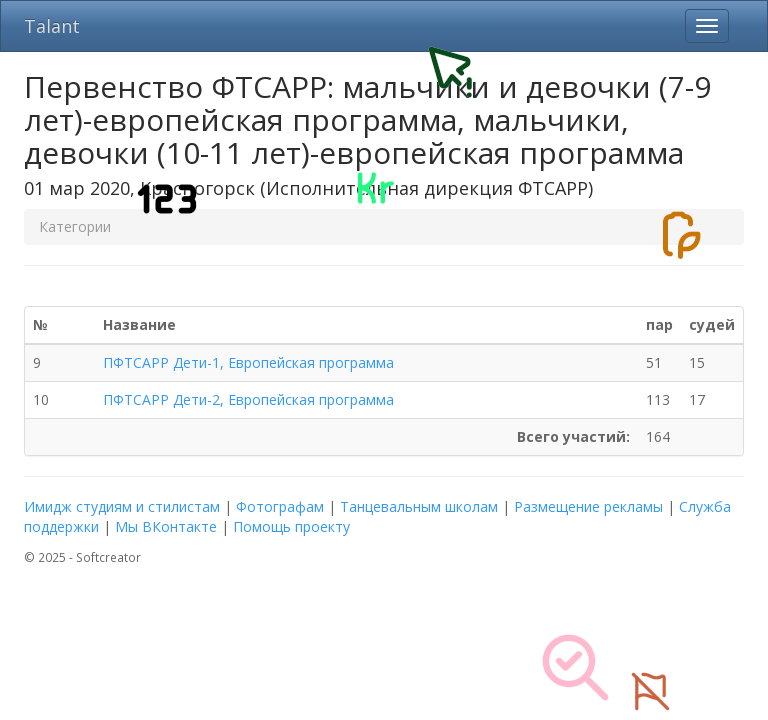  I want to click on cursor error or interaction warning, so click(451, 69).